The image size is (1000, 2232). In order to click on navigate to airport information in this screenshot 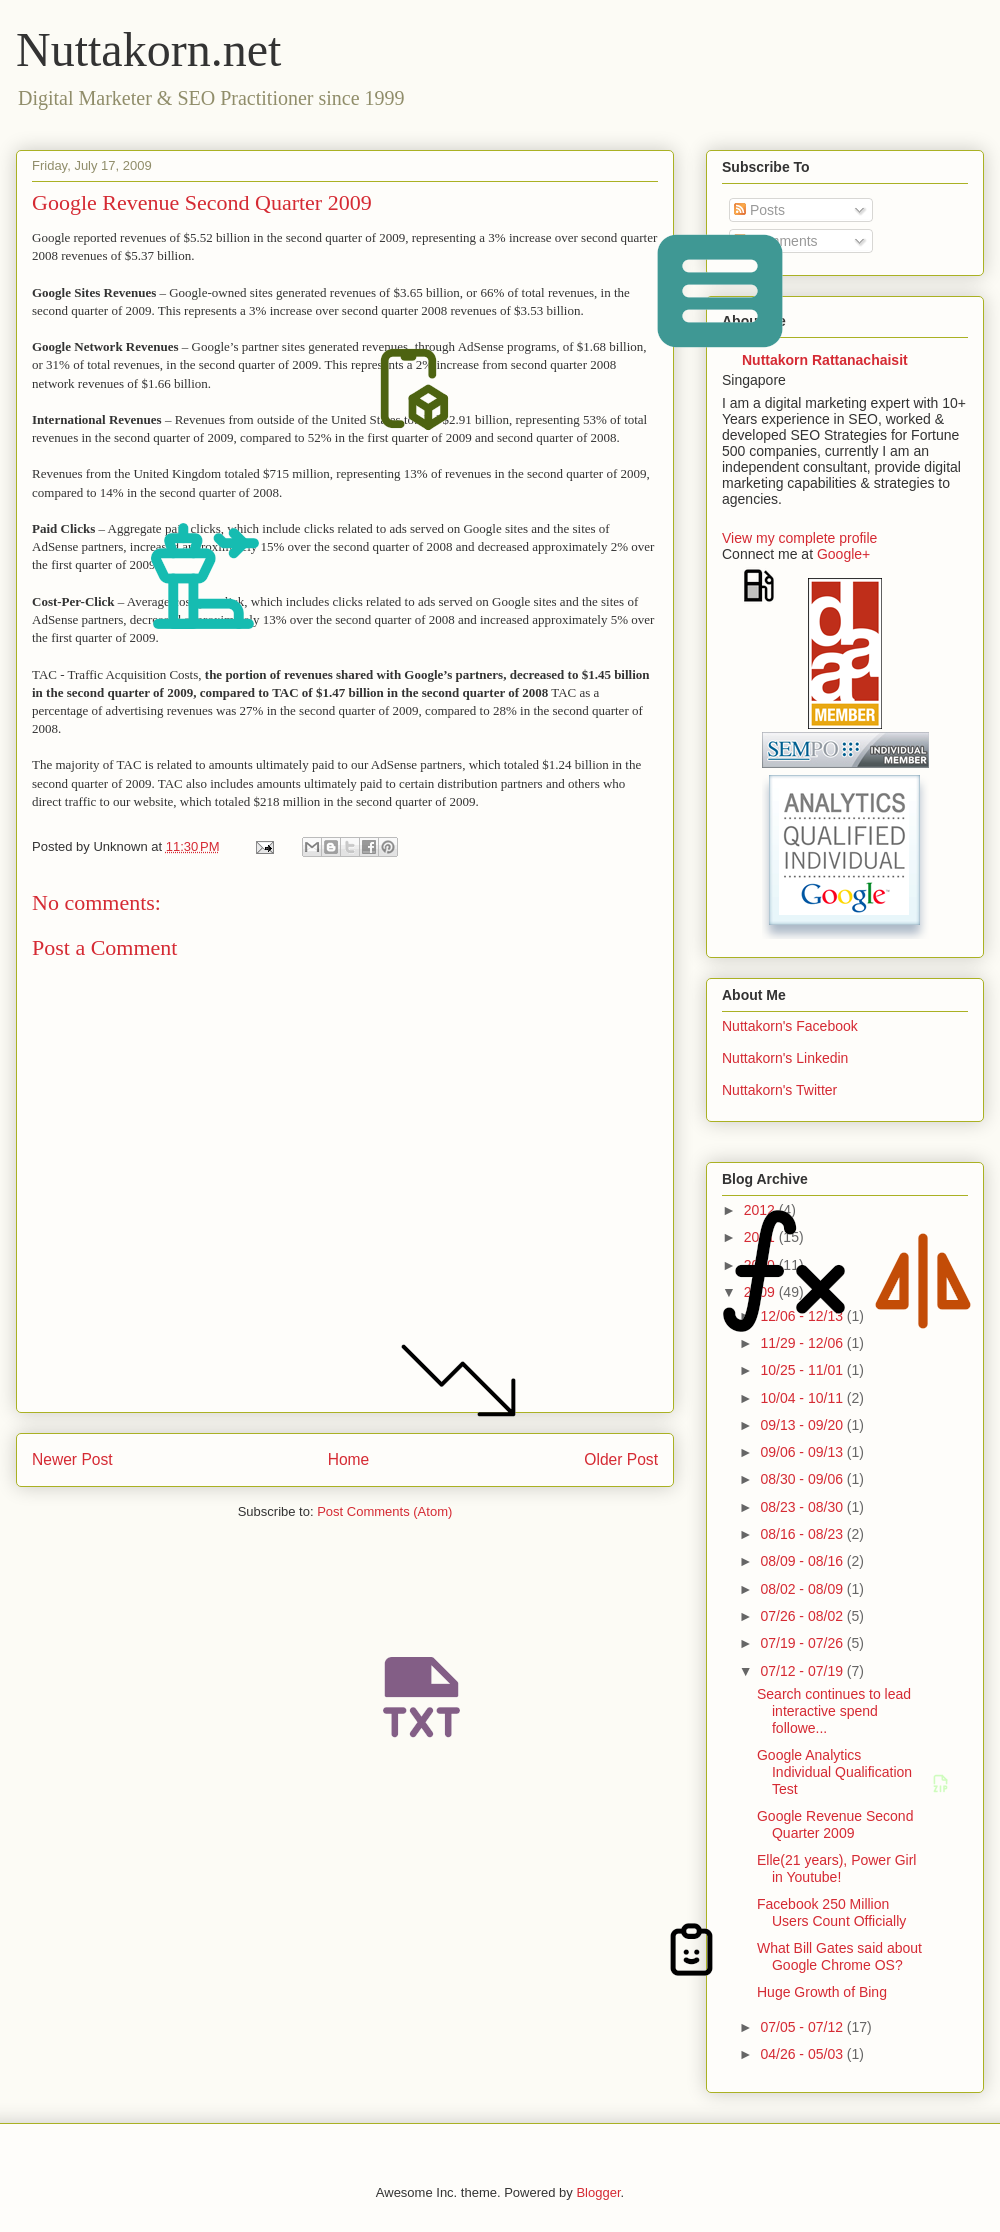, I will do `click(203, 578)`.